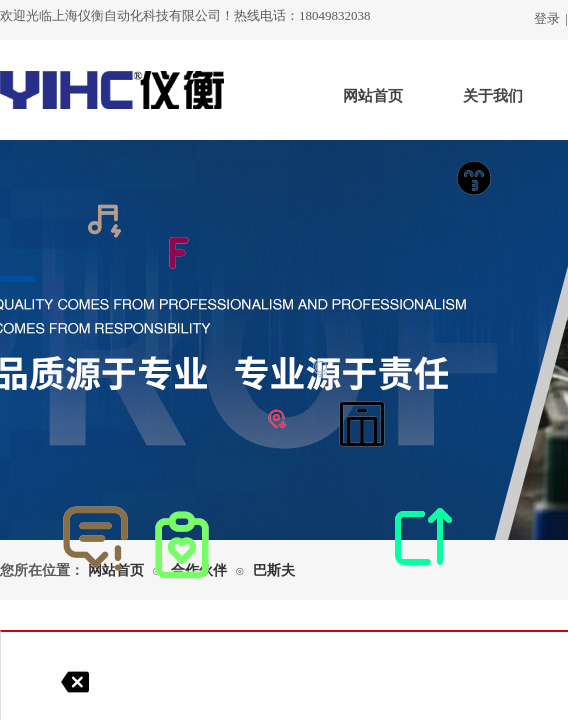  I want to click on send a kiss or blowing kiss emoji reaction, so click(474, 178).